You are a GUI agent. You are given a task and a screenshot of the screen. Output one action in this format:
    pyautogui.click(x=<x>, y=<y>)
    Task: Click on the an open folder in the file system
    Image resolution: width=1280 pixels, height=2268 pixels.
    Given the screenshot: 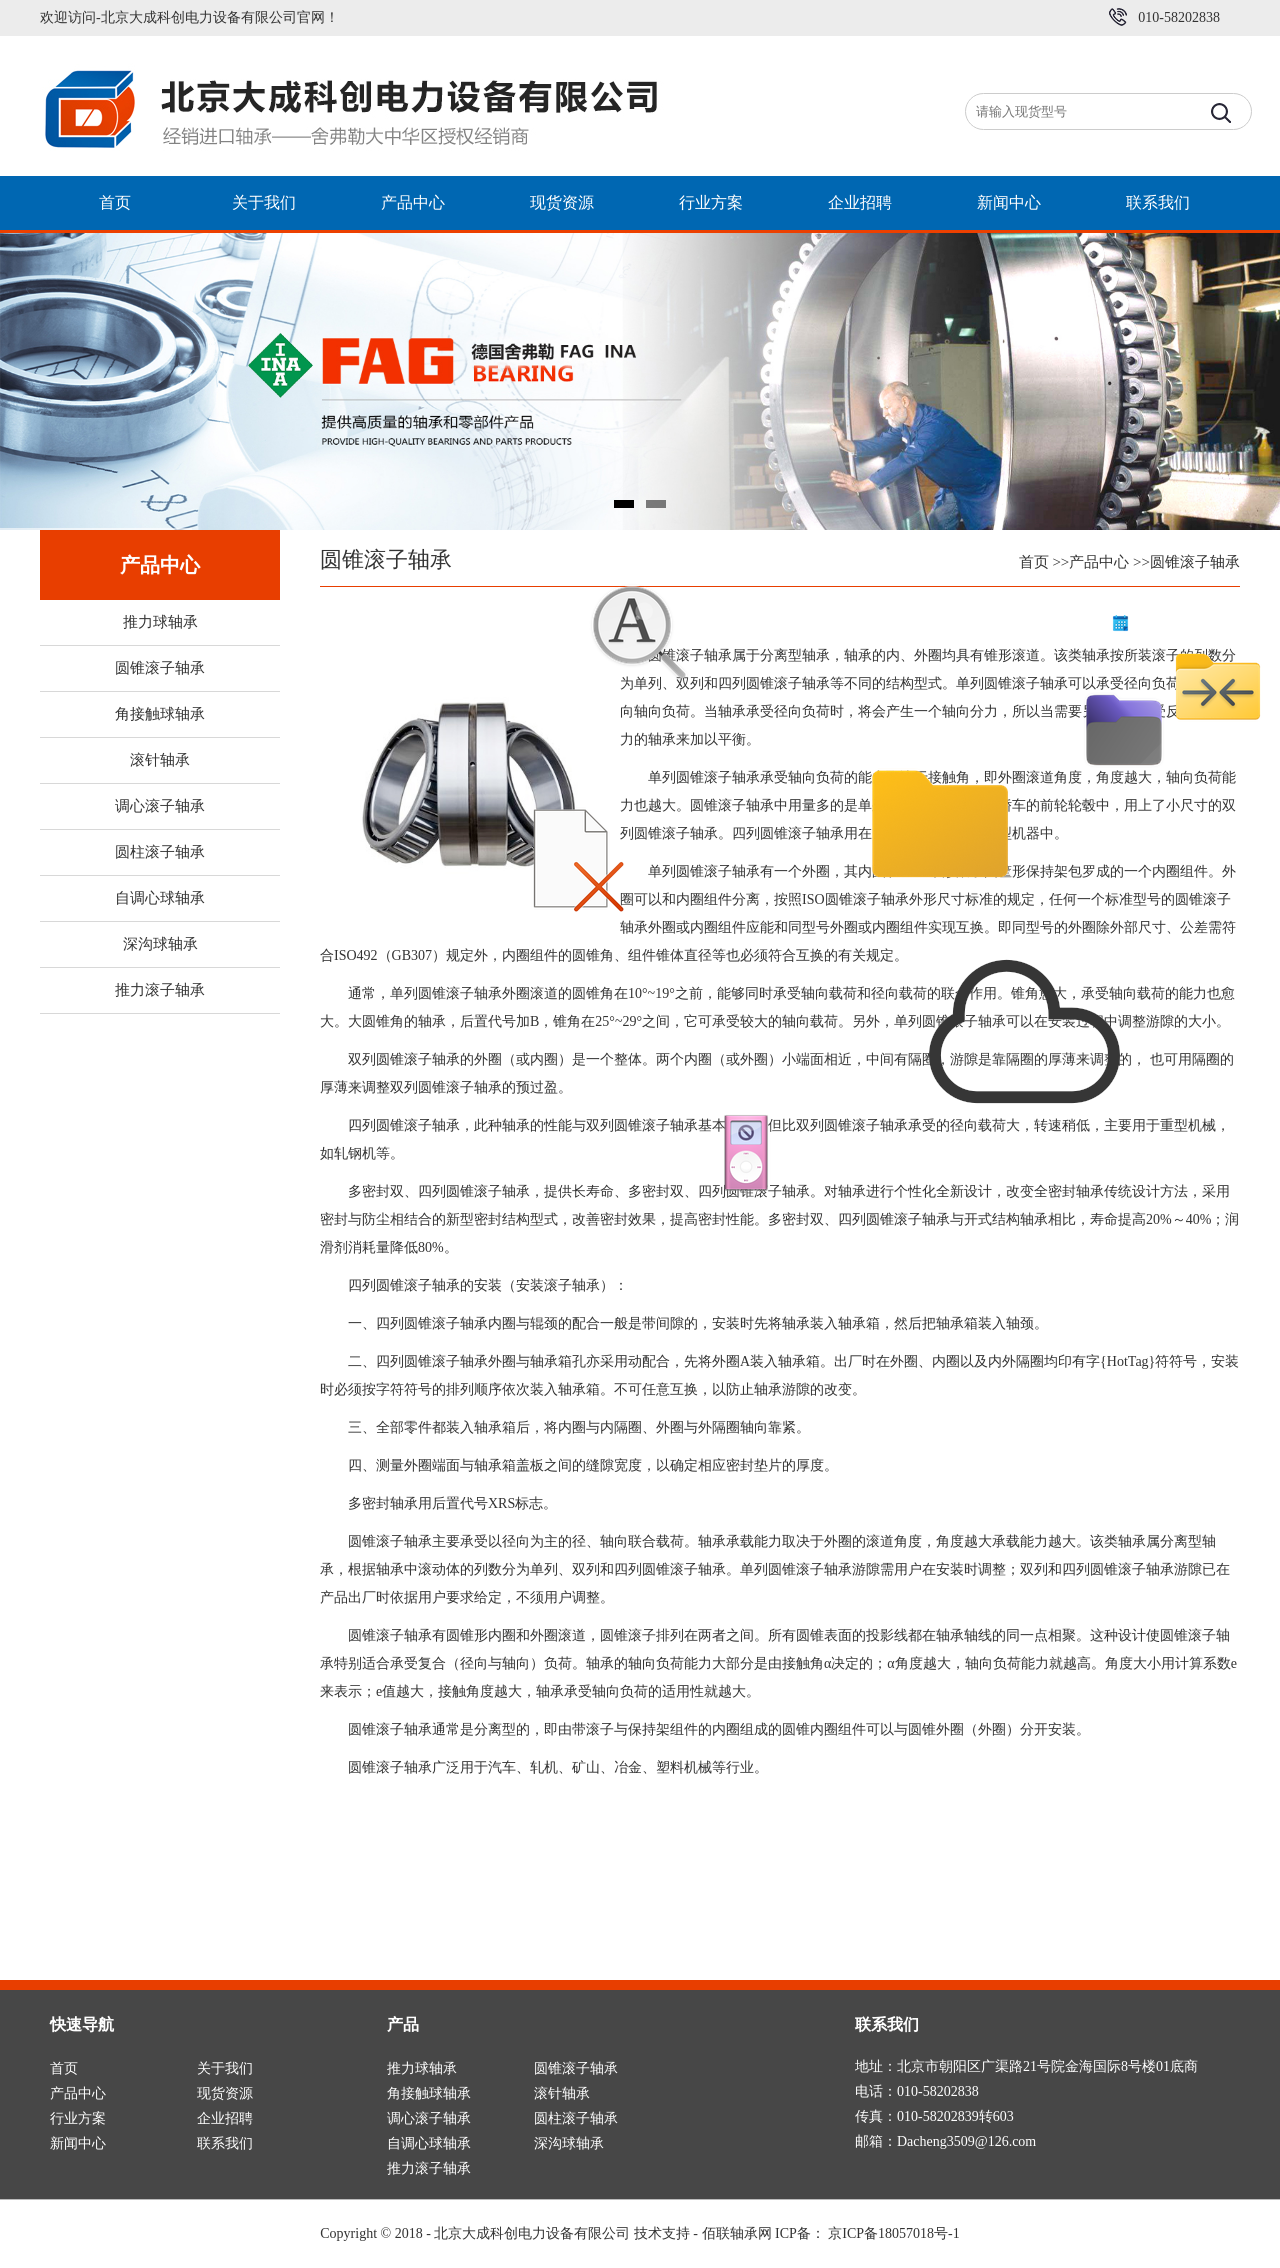 What is the action you would take?
    pyautogui.click(x=1124, y=730)
    